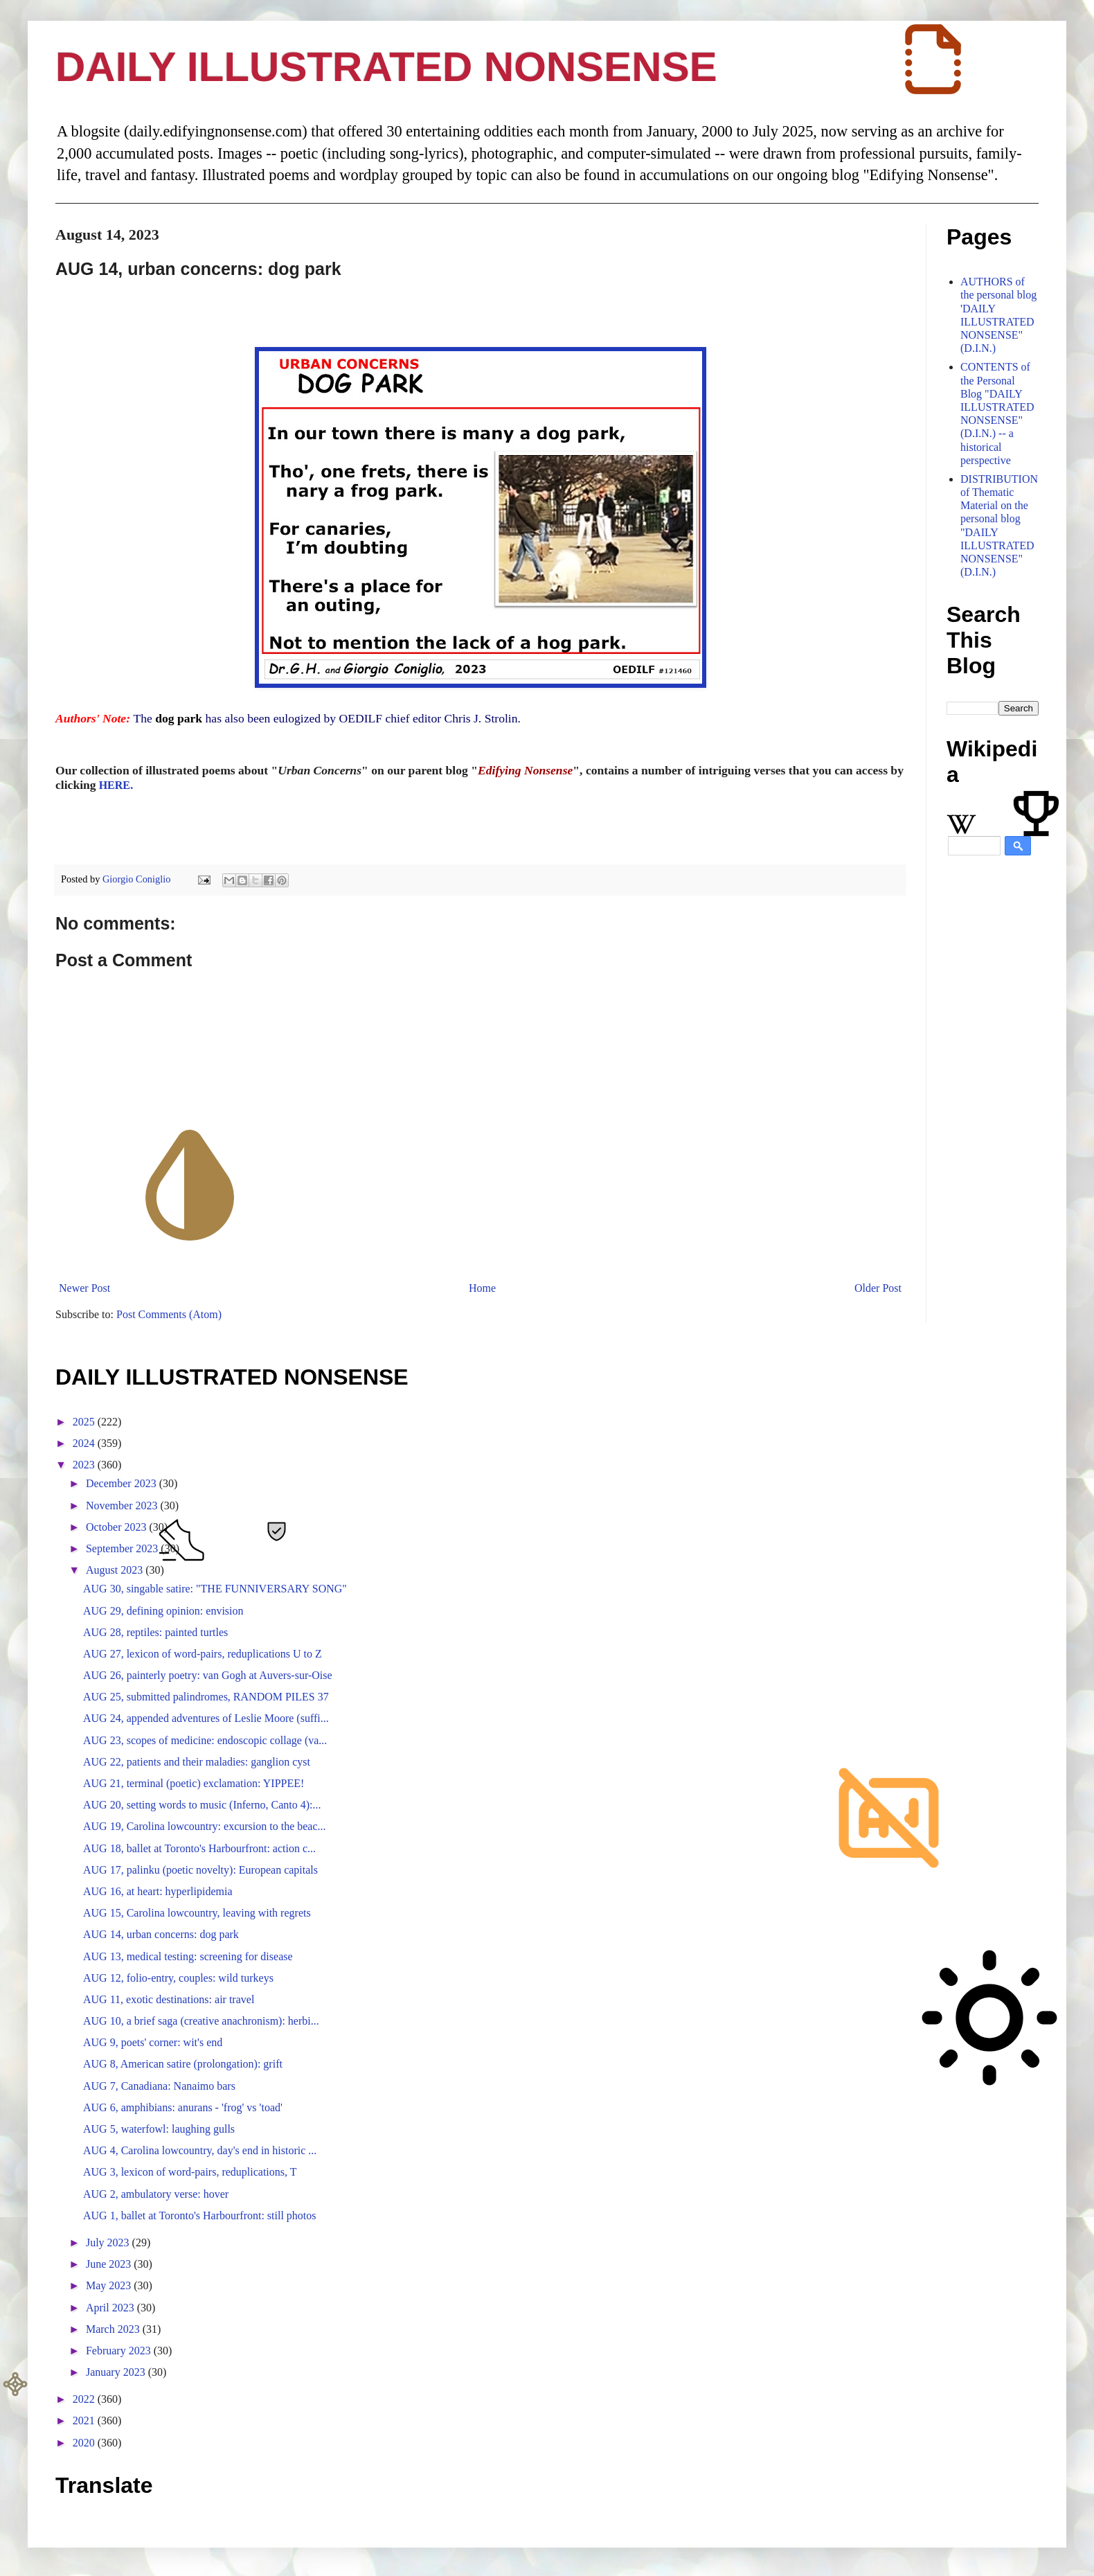  What do you see at coordinates (989, 2018) in the screenshot?
I see `switch to light mode` at bounding box center [989, 2018].